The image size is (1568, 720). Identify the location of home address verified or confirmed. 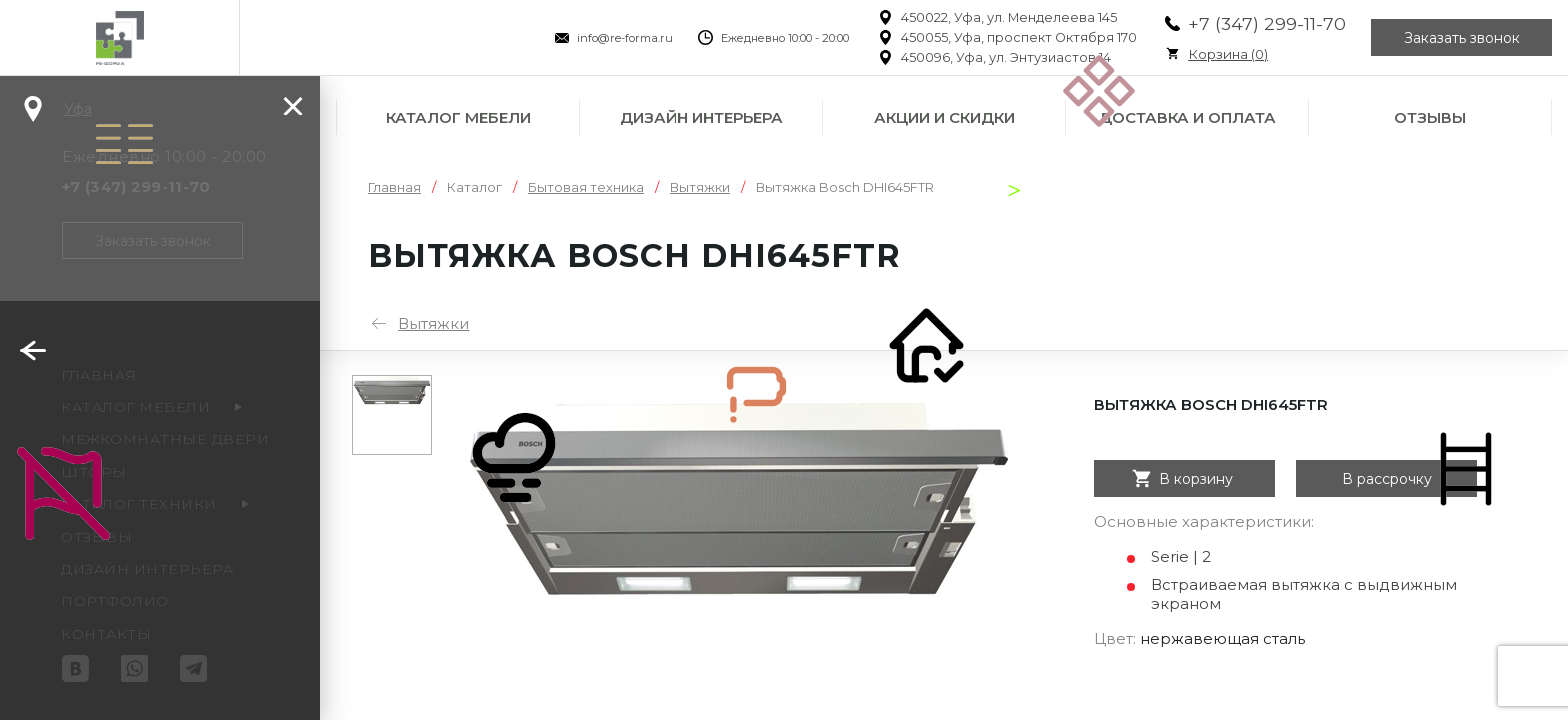
(926, 345).